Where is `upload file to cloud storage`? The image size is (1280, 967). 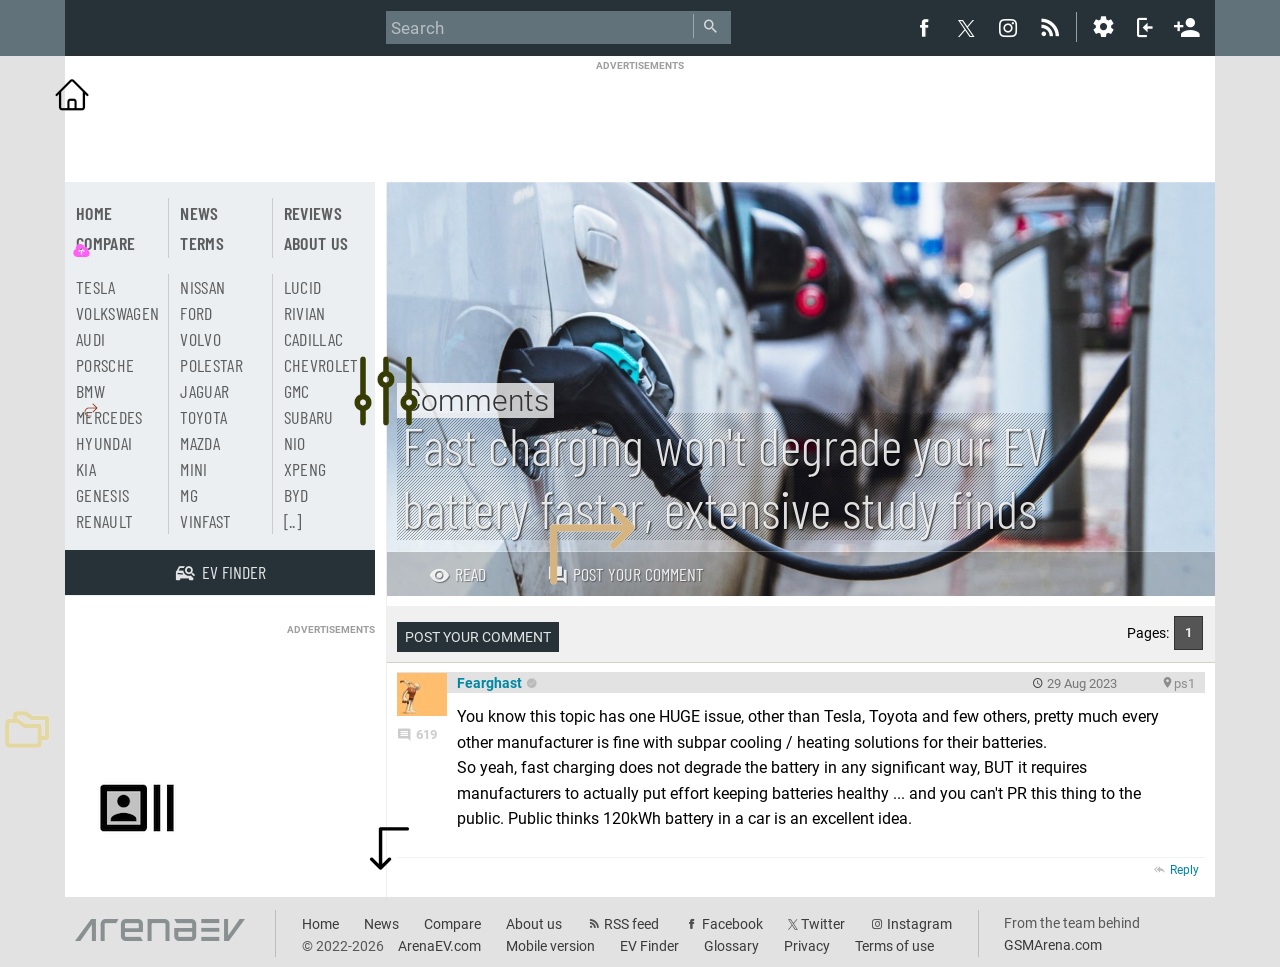 upload file to cloud storage is located at coordinates (81, 250).